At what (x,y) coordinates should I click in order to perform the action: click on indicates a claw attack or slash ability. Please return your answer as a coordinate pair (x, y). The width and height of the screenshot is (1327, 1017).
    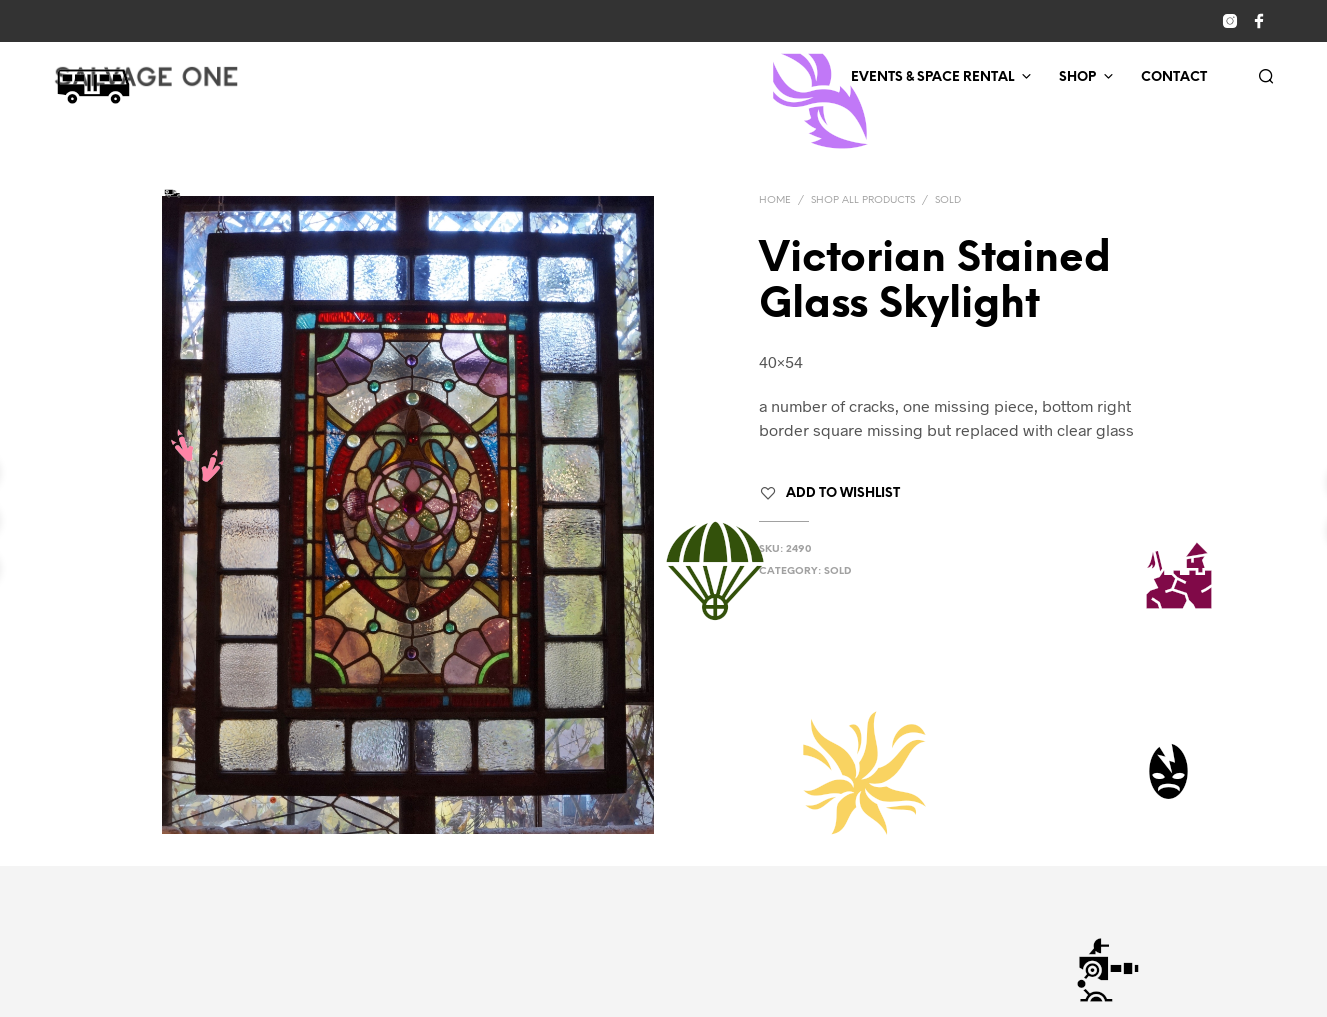
    Looking at the image, I should click on (820, 101).